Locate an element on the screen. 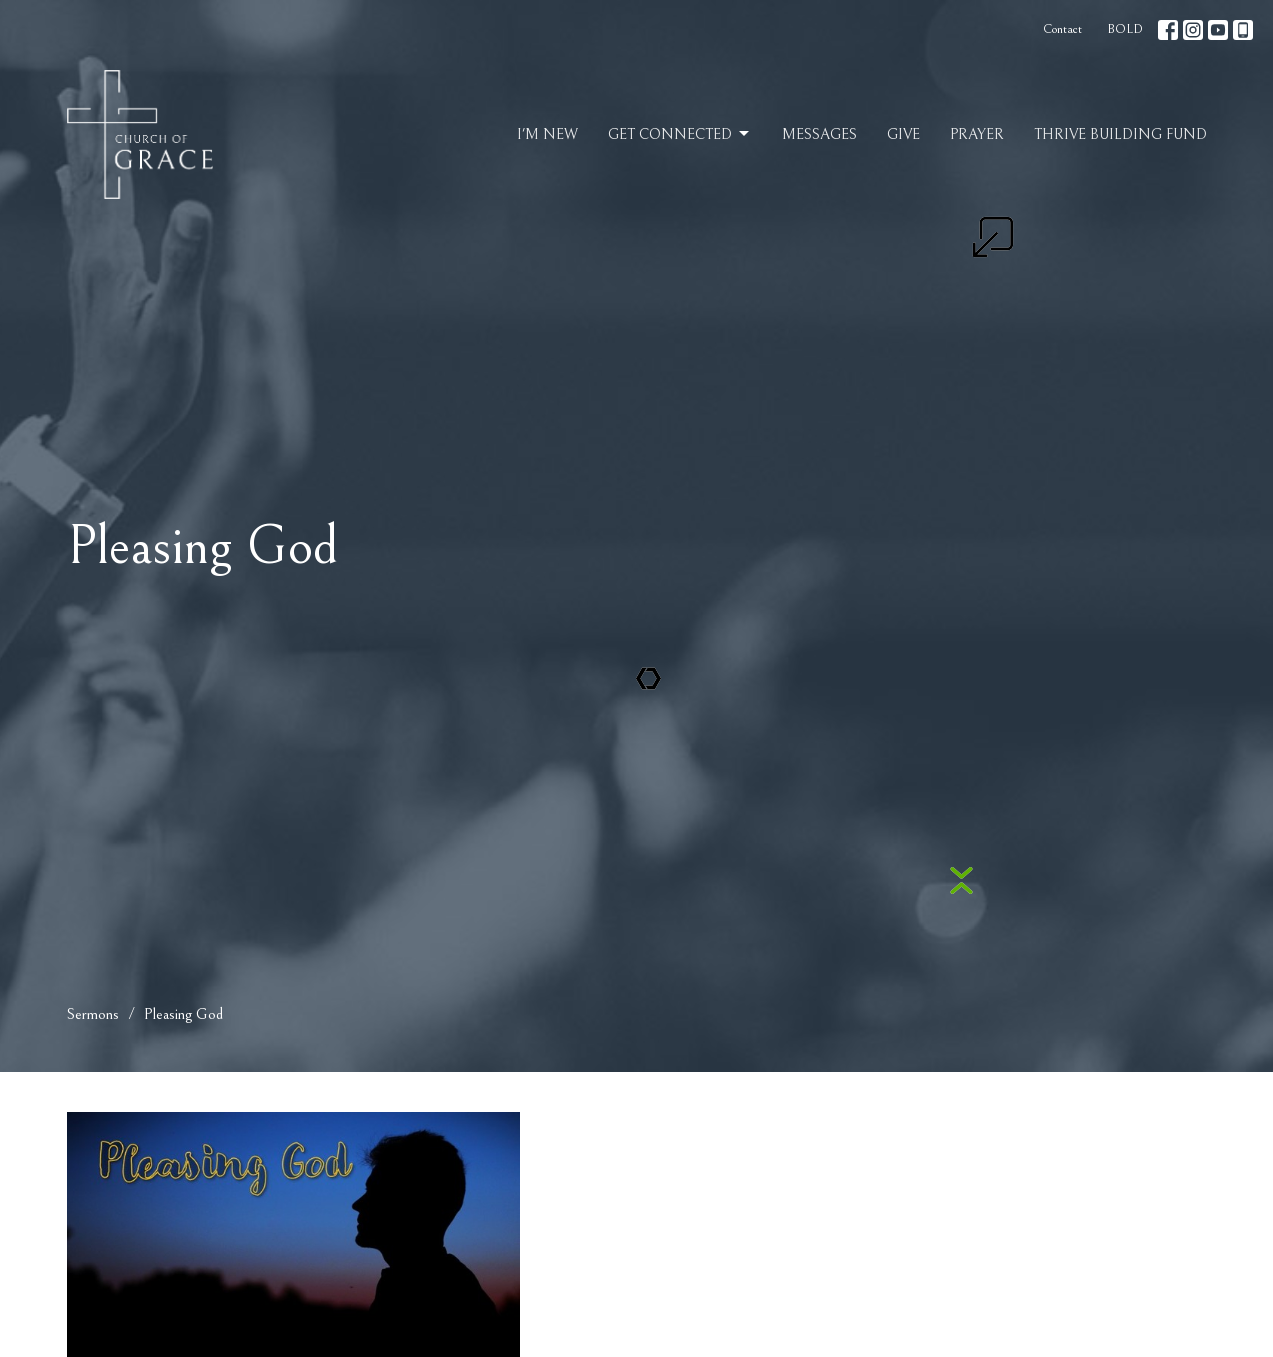 This screenshot has height=1357, width=1273. collapse an expanded section or panel is located at coordinates (961, 880).